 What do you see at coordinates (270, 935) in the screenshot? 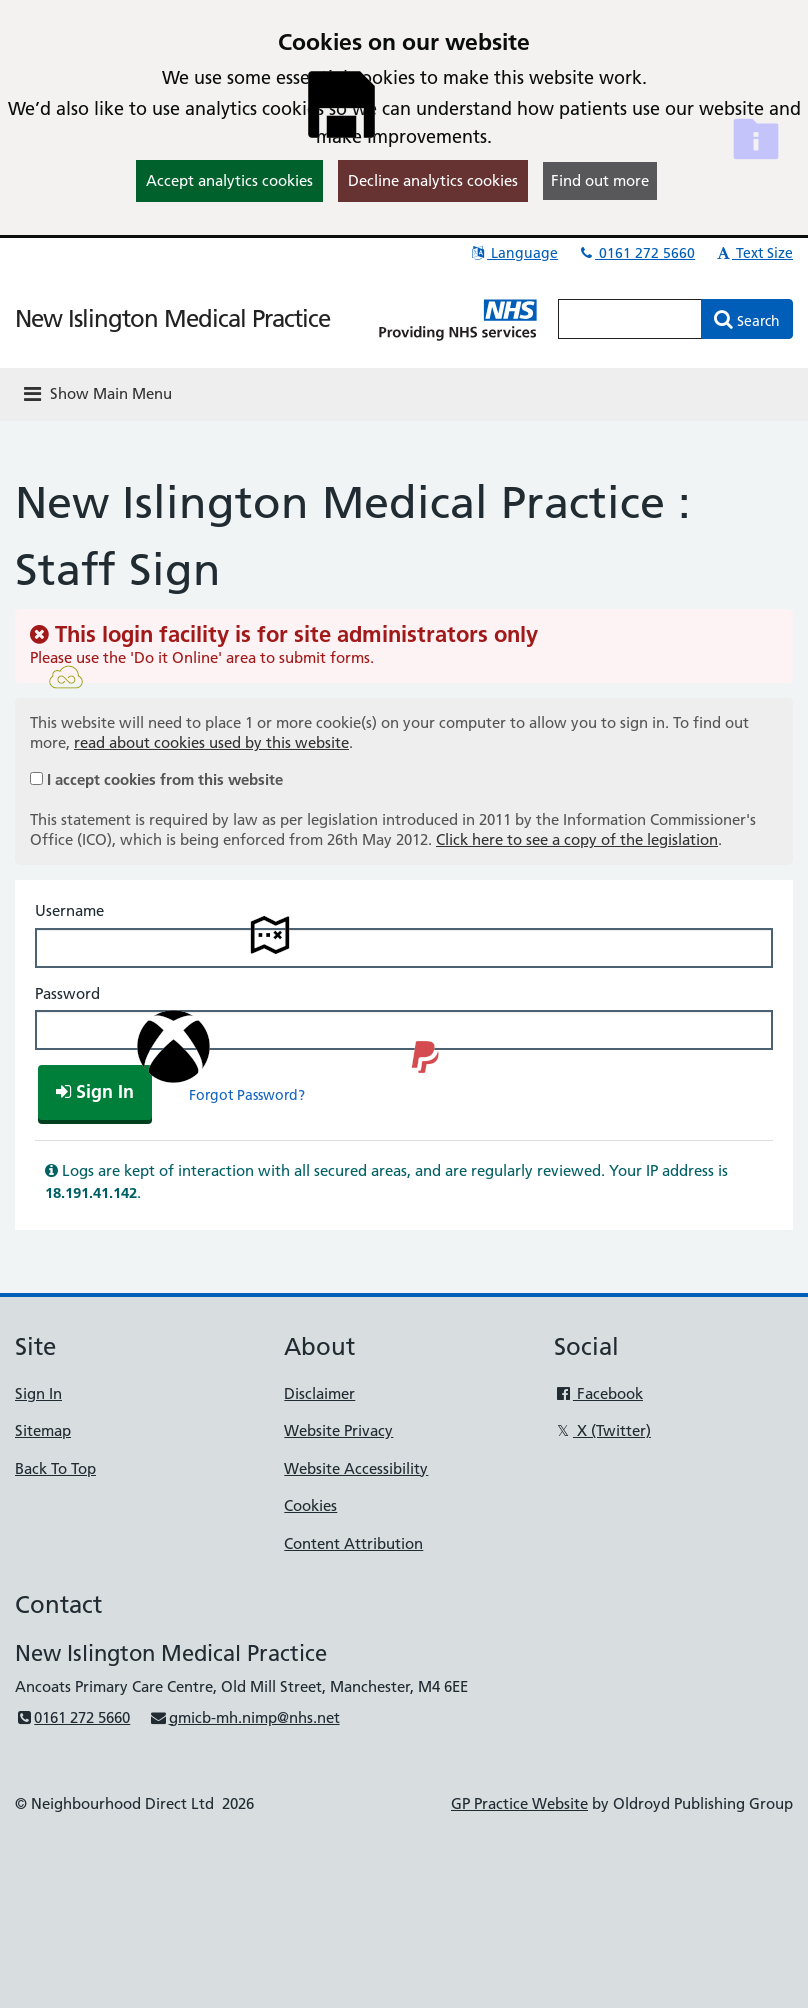
I see `view treasure map or hidden location` at bounding box center [270, 935].